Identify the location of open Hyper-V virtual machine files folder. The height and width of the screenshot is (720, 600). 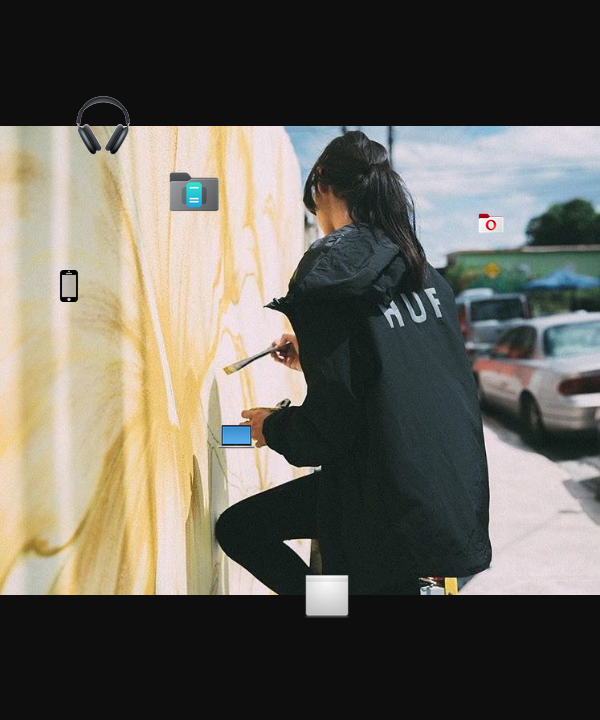
(194, 193).